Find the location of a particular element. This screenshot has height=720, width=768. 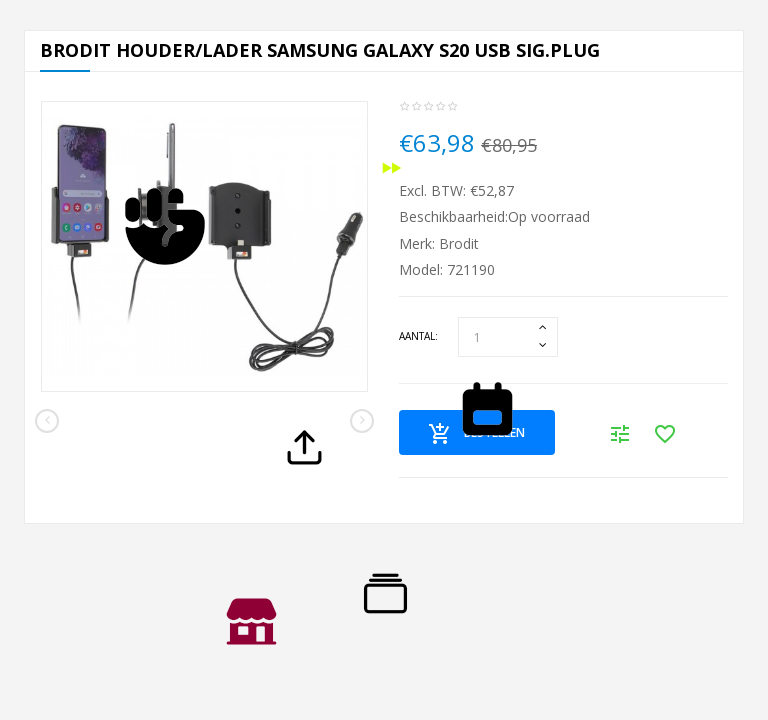

view photo albums is located at coordinates (385, 593).